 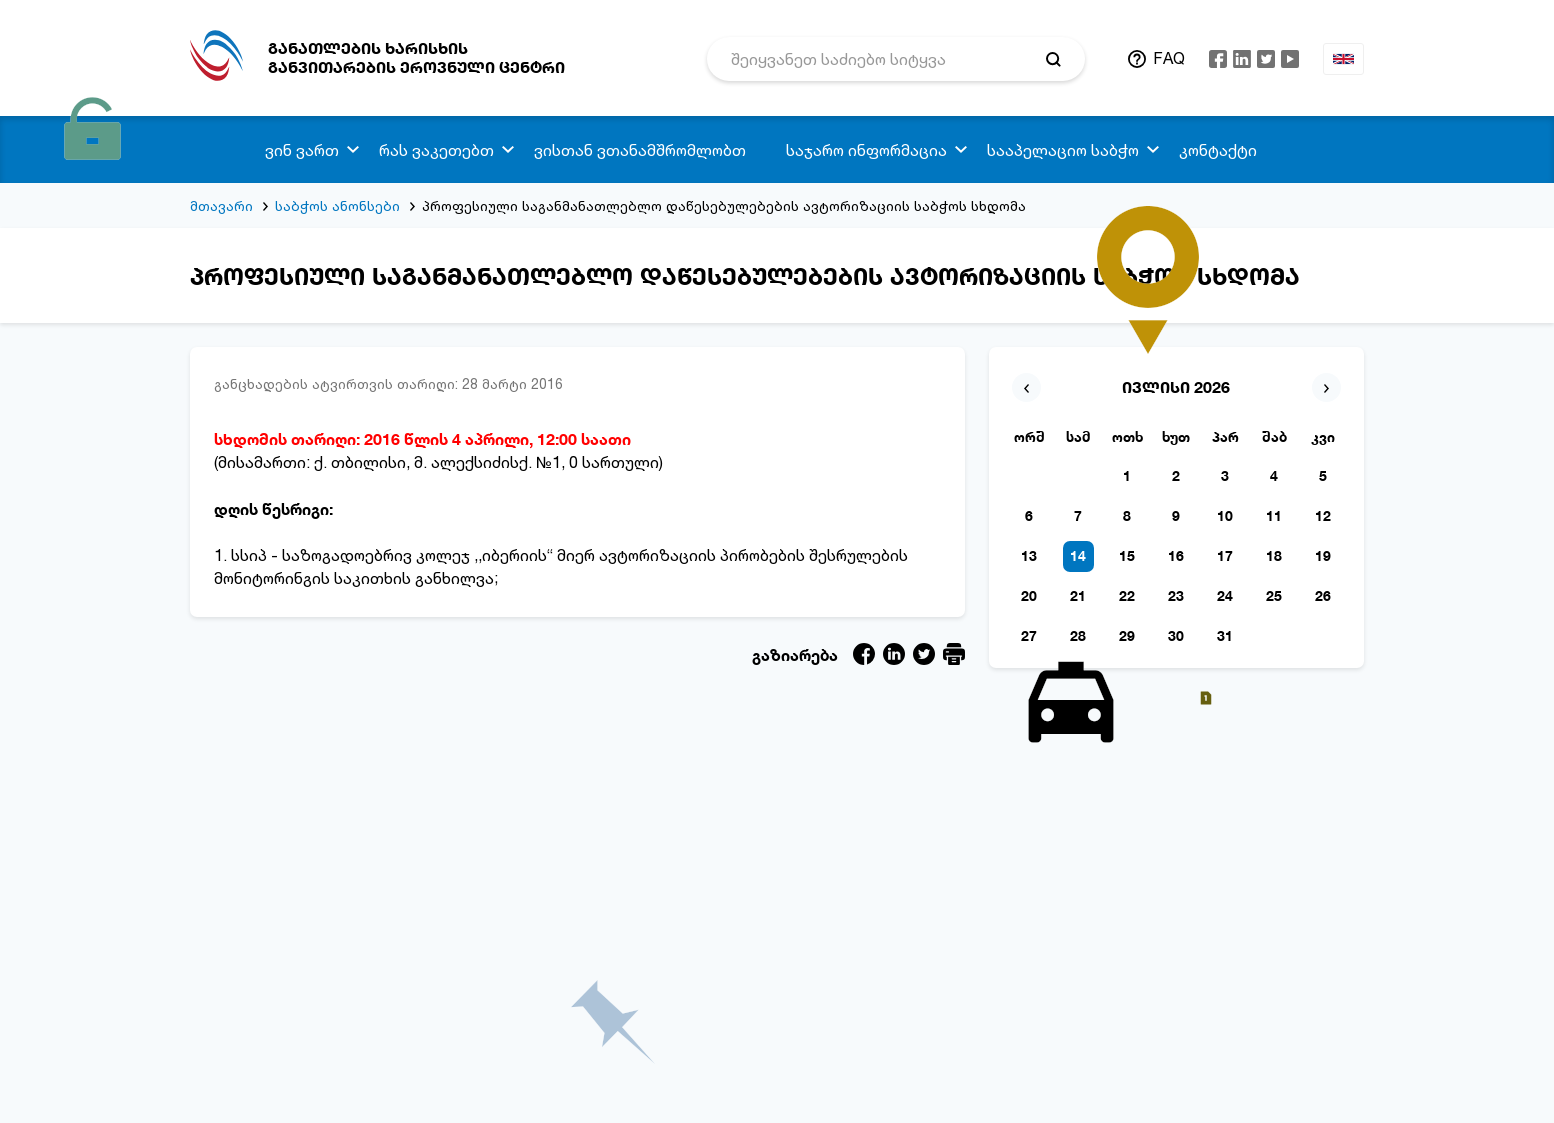 What do you see at coordinates (613, 1022) in the screenshot?
I see `visit pinboard bookmarking service` at bounding box center [613, 1022].